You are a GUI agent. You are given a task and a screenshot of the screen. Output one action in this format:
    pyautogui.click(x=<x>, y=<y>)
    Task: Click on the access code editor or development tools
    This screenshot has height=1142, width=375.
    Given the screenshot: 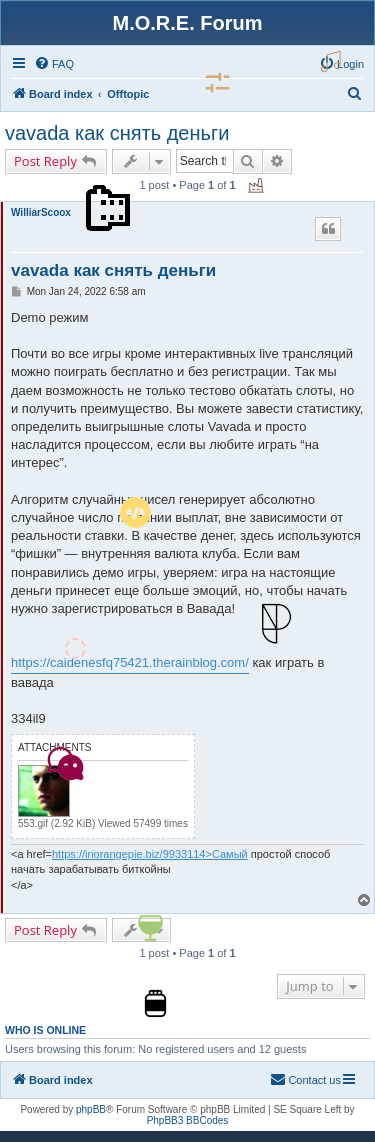 What is the action you would take?
    pyautogui.click(x=135, y=512)
    